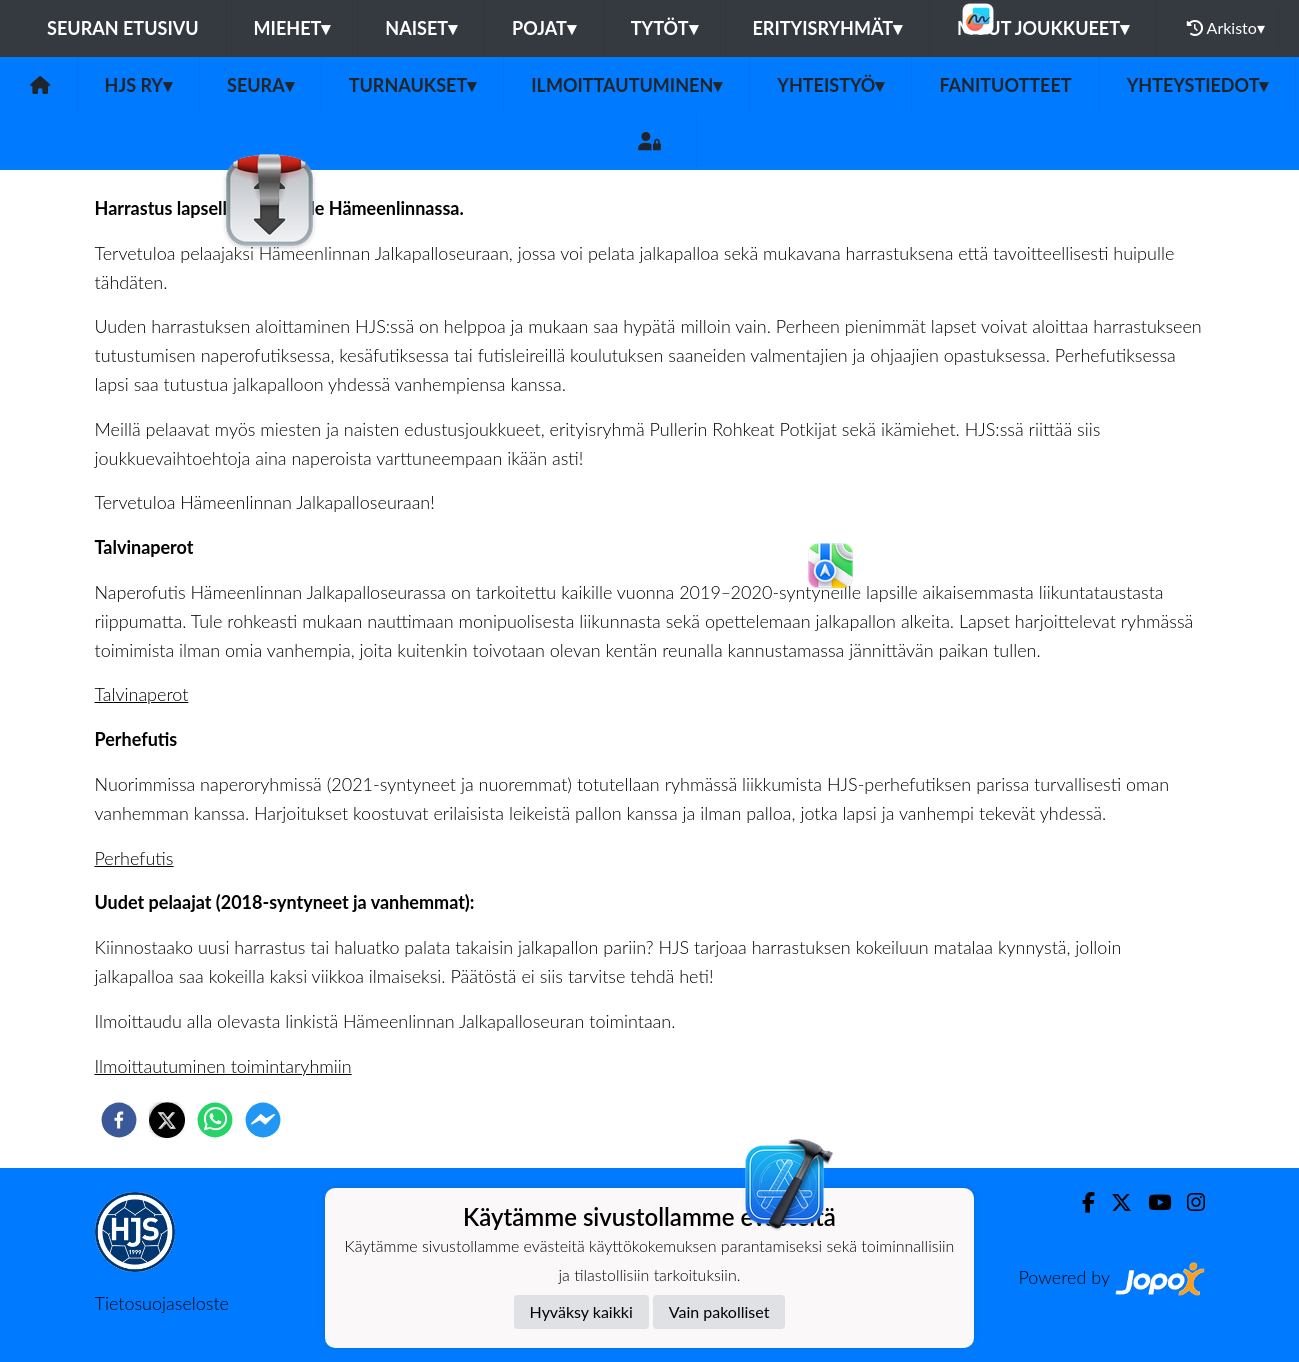 The image size is (1299, 1362). Describe the element at coordinates (830, 565) in the screenshot. I see `open Apple Maps application` at that location.